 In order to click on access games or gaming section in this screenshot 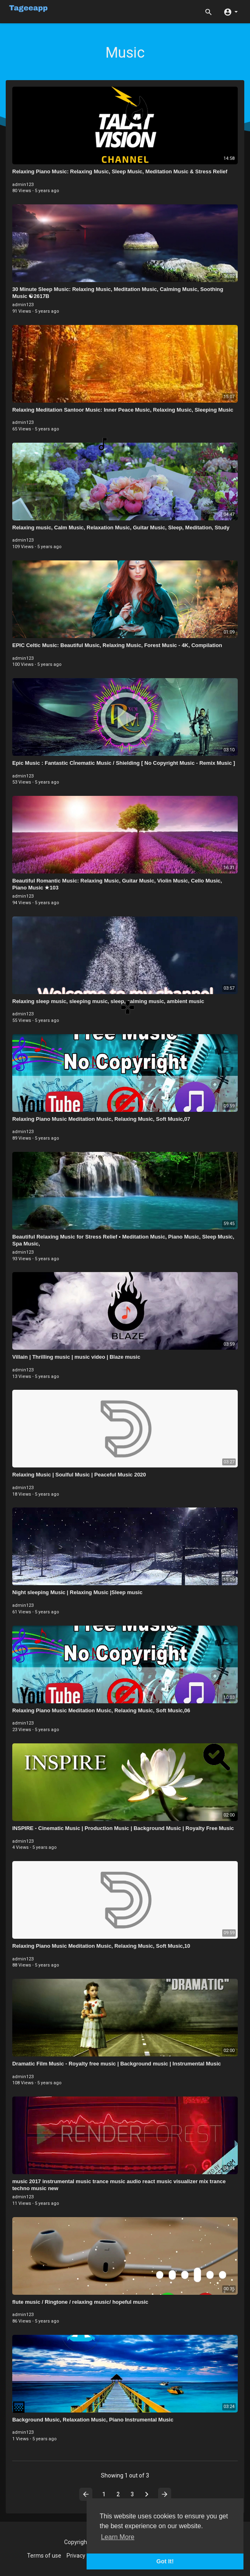, I will do `click(127, 1007)`.